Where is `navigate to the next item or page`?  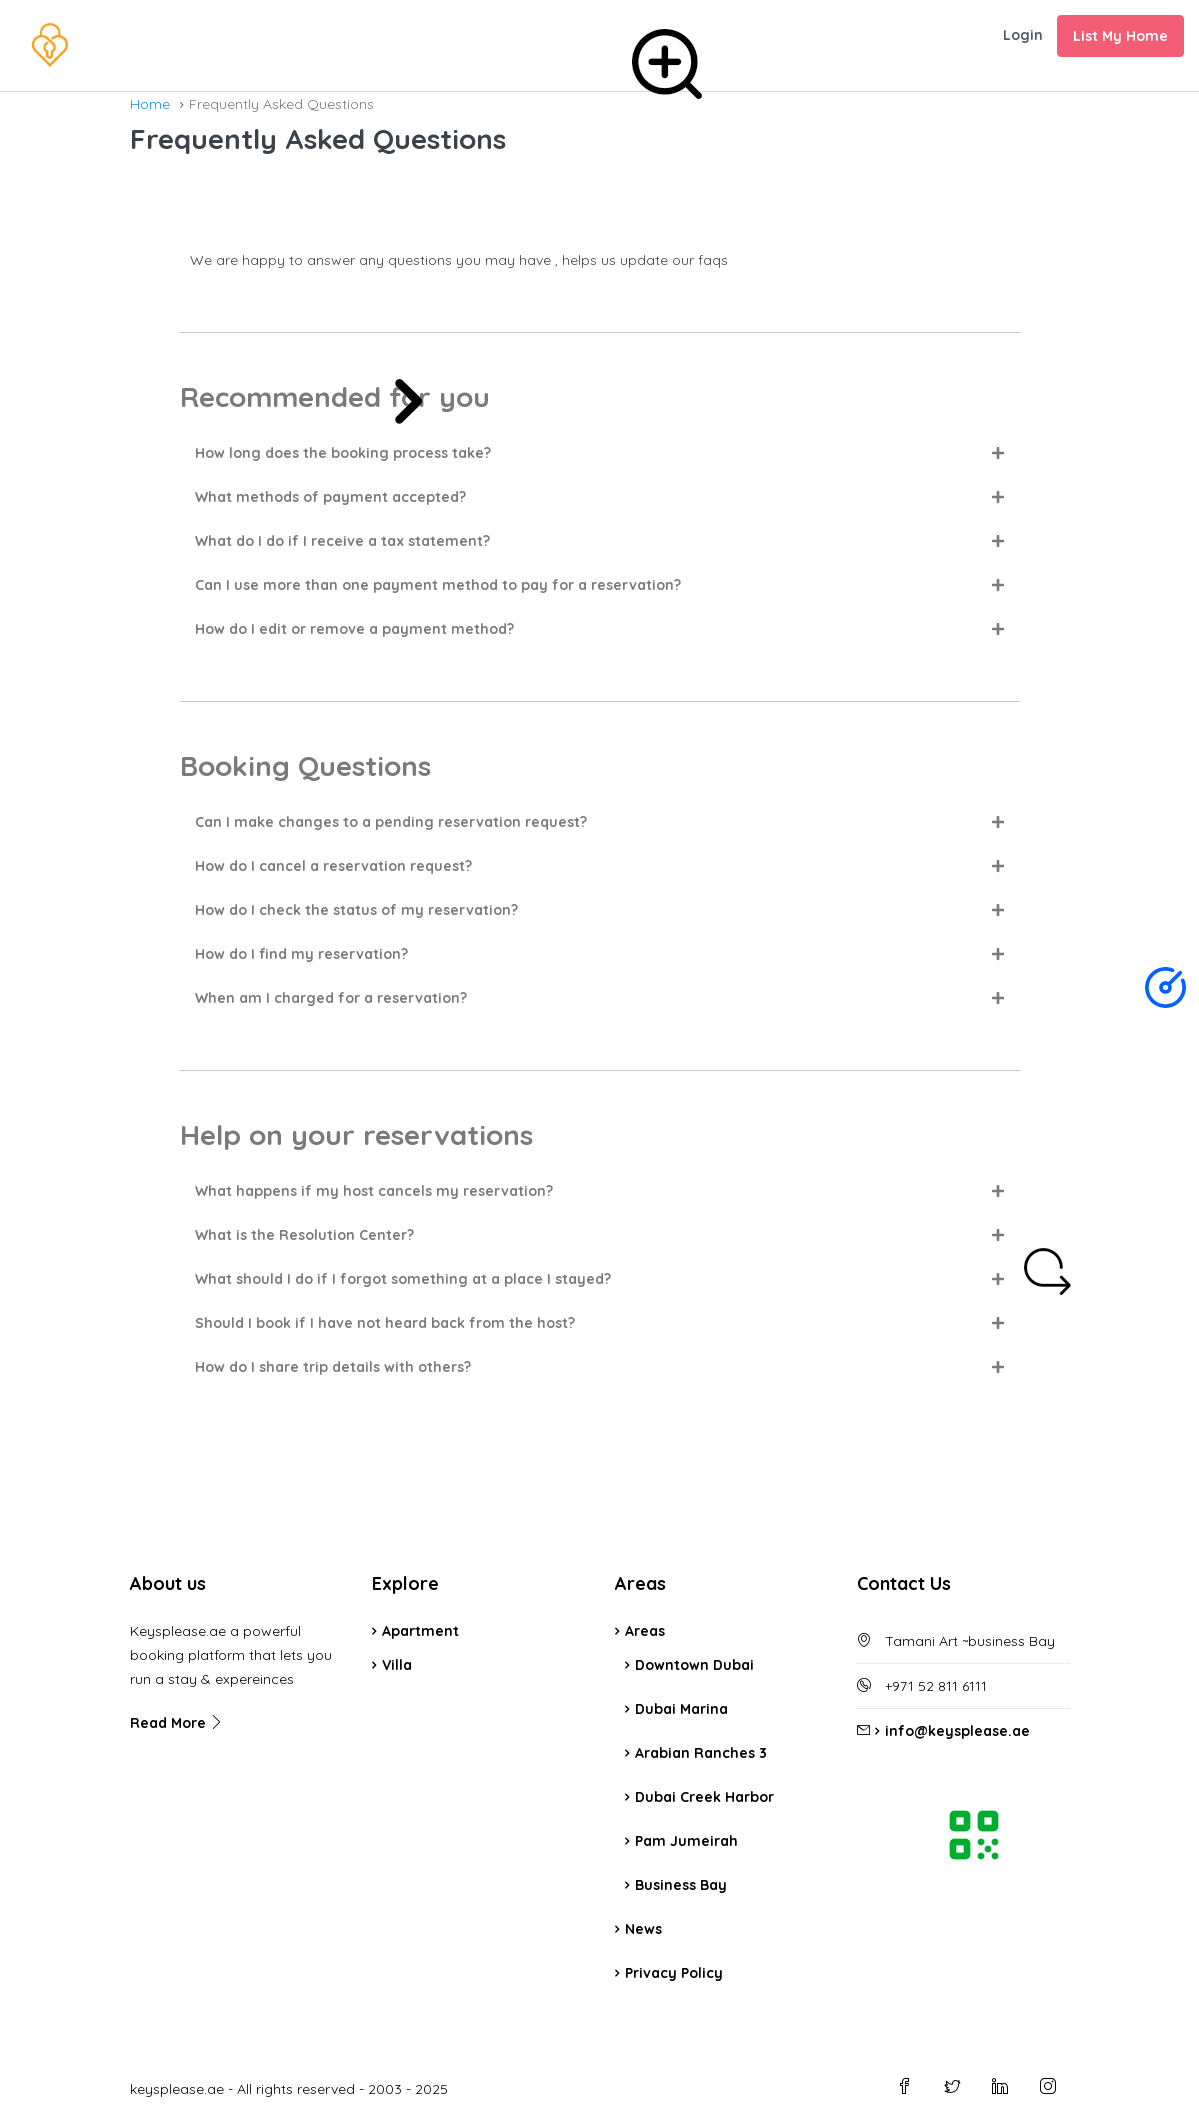
navigate to the next item or page is located at coordinates (406, 401).